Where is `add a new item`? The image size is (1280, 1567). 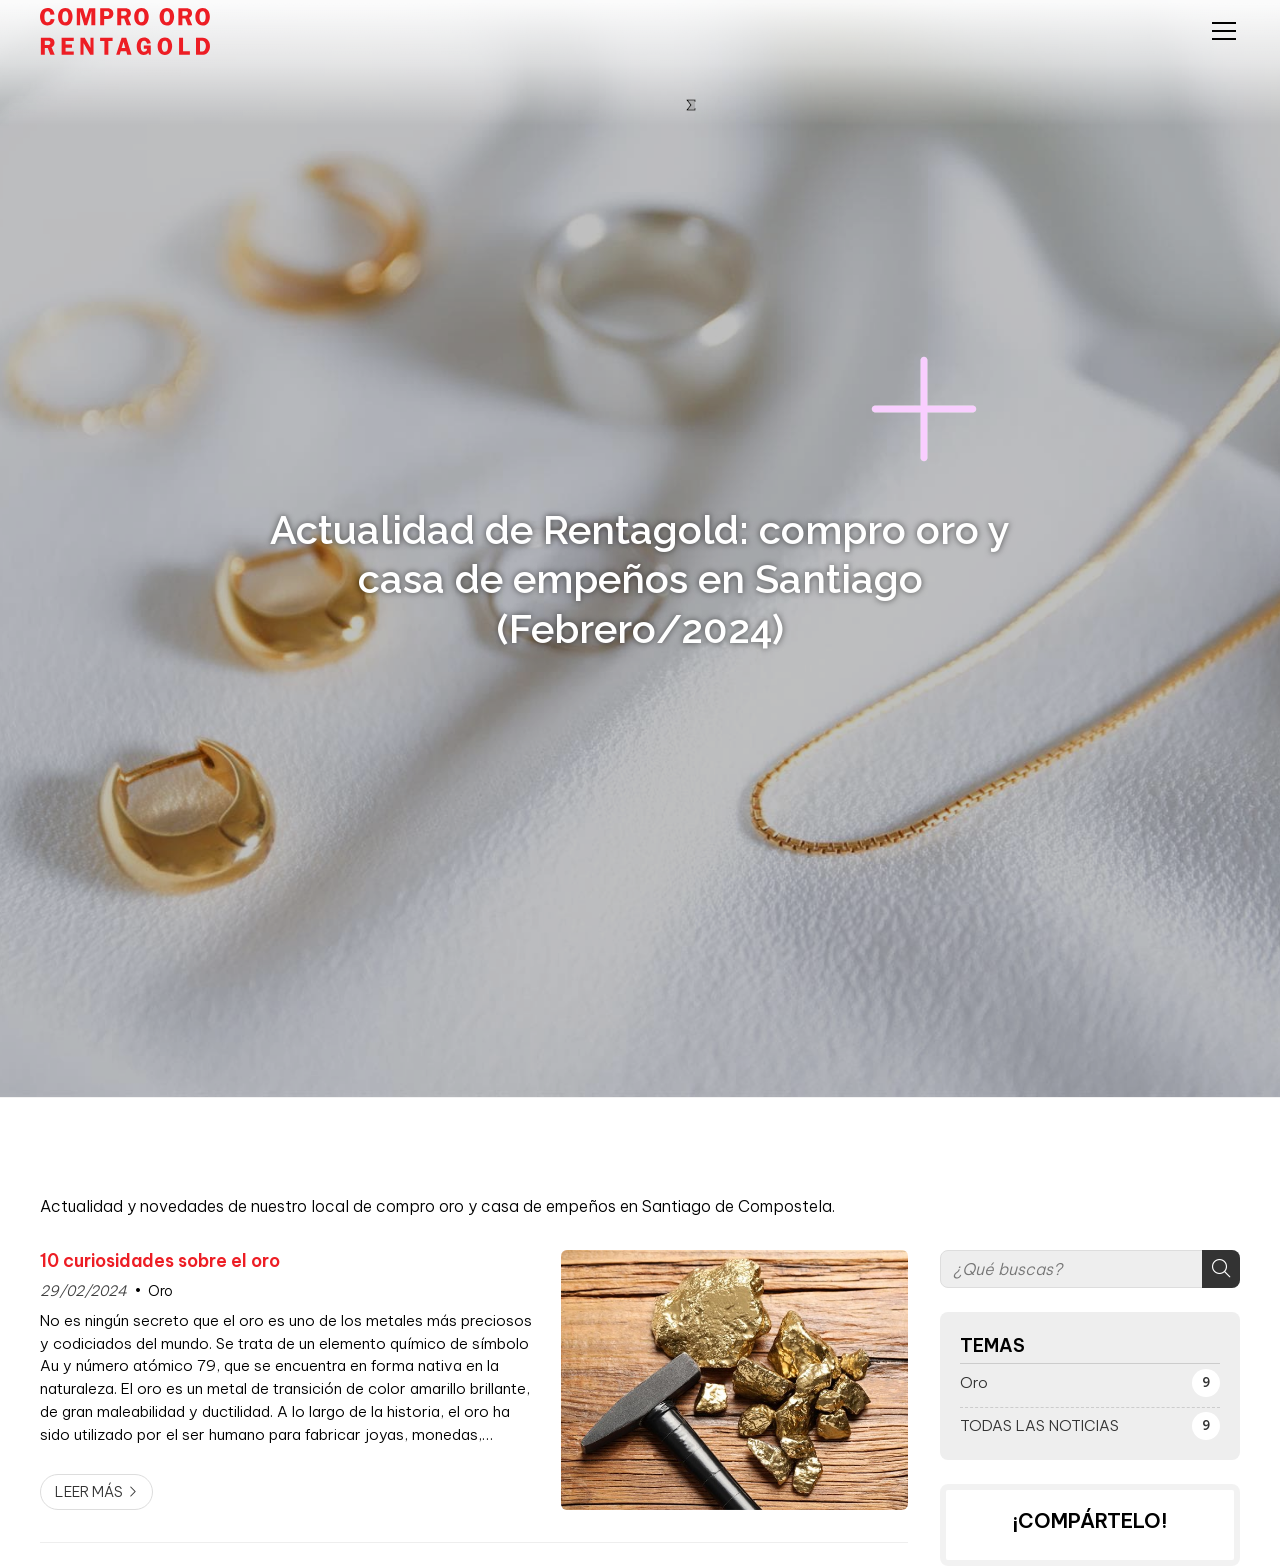
add a new item is located at coordinates (924, 409).